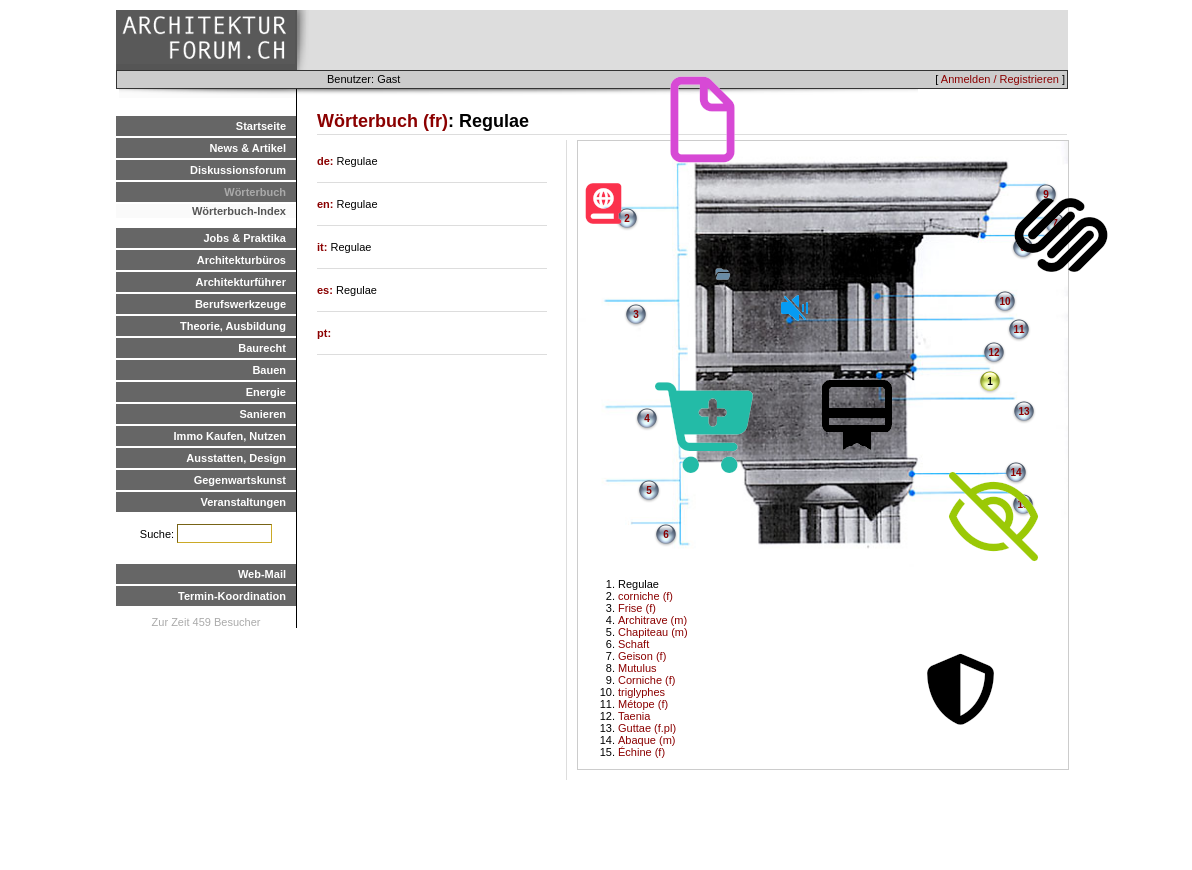 The image size is (1192, 870). Describe the element at coordinates (960, 689) in the screenshot. I see `view security or protection settings` at that location.